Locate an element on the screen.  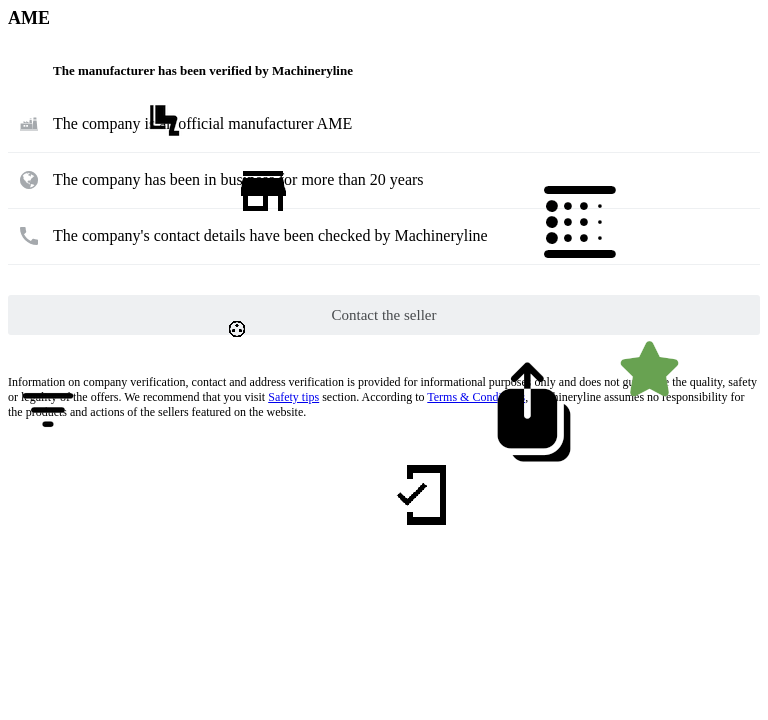
browse or open the store is located at coordinates (263, 191).